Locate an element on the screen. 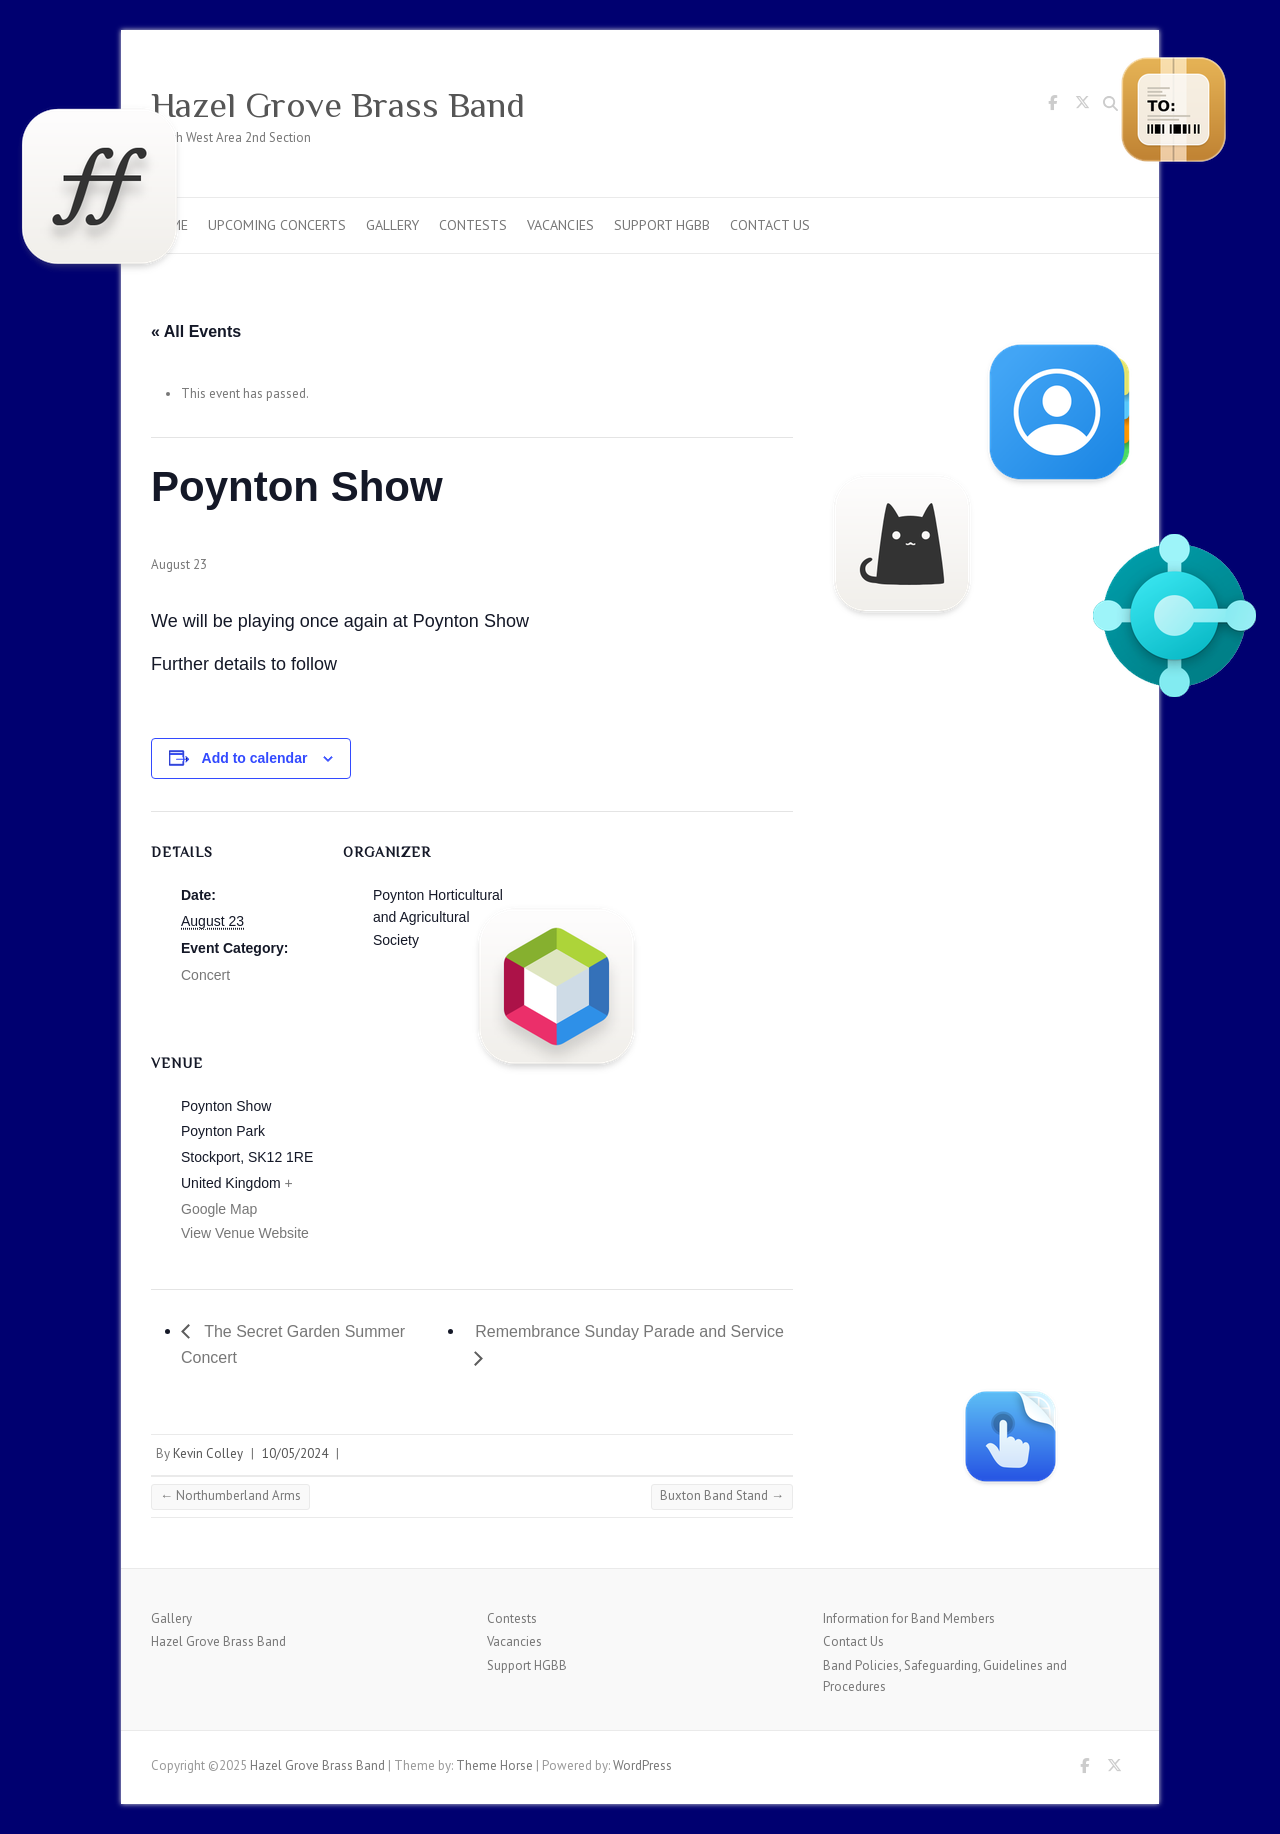 The image size is (1280, 1834). open touchscreen settings and preferences is located at coordinates (1010, 1436).